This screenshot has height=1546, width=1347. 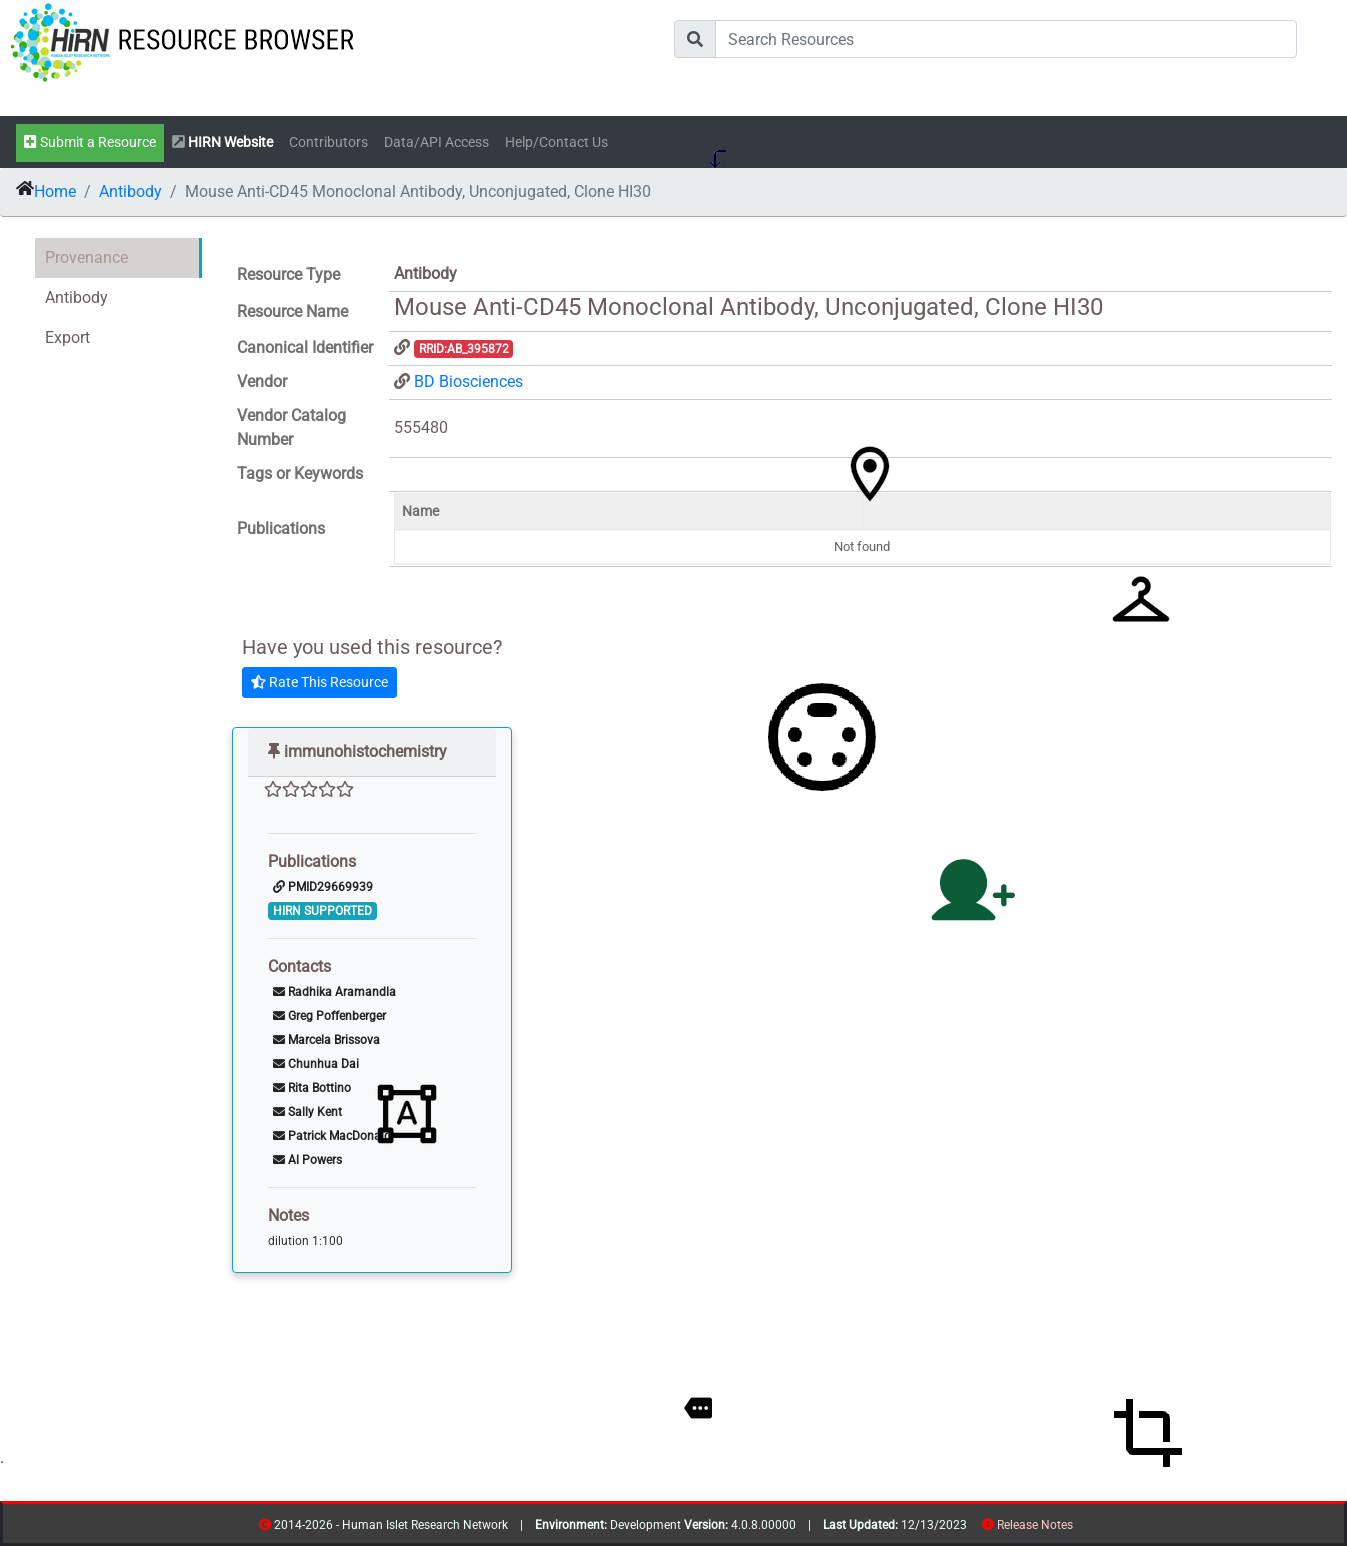 I want to click on view more notifications, so click(x=698, y=1408).